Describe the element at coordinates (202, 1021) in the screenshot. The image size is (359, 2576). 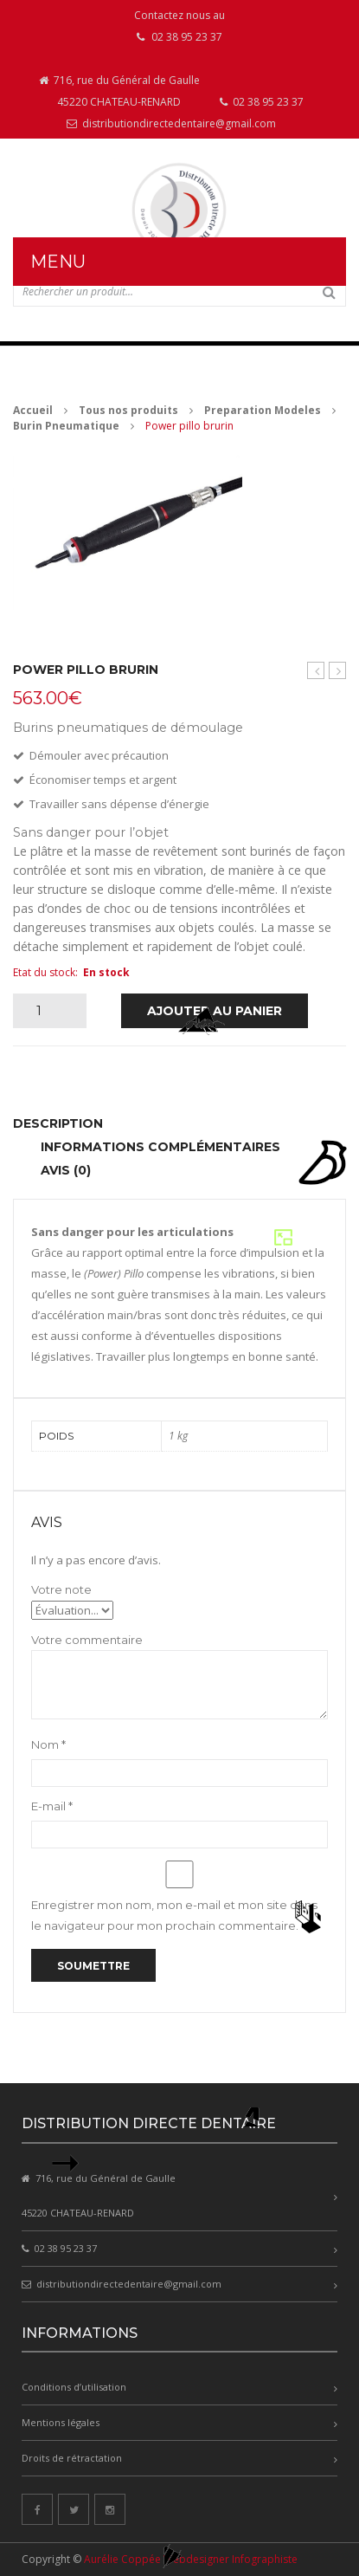
I see `apache ant build tool logo` at that location.